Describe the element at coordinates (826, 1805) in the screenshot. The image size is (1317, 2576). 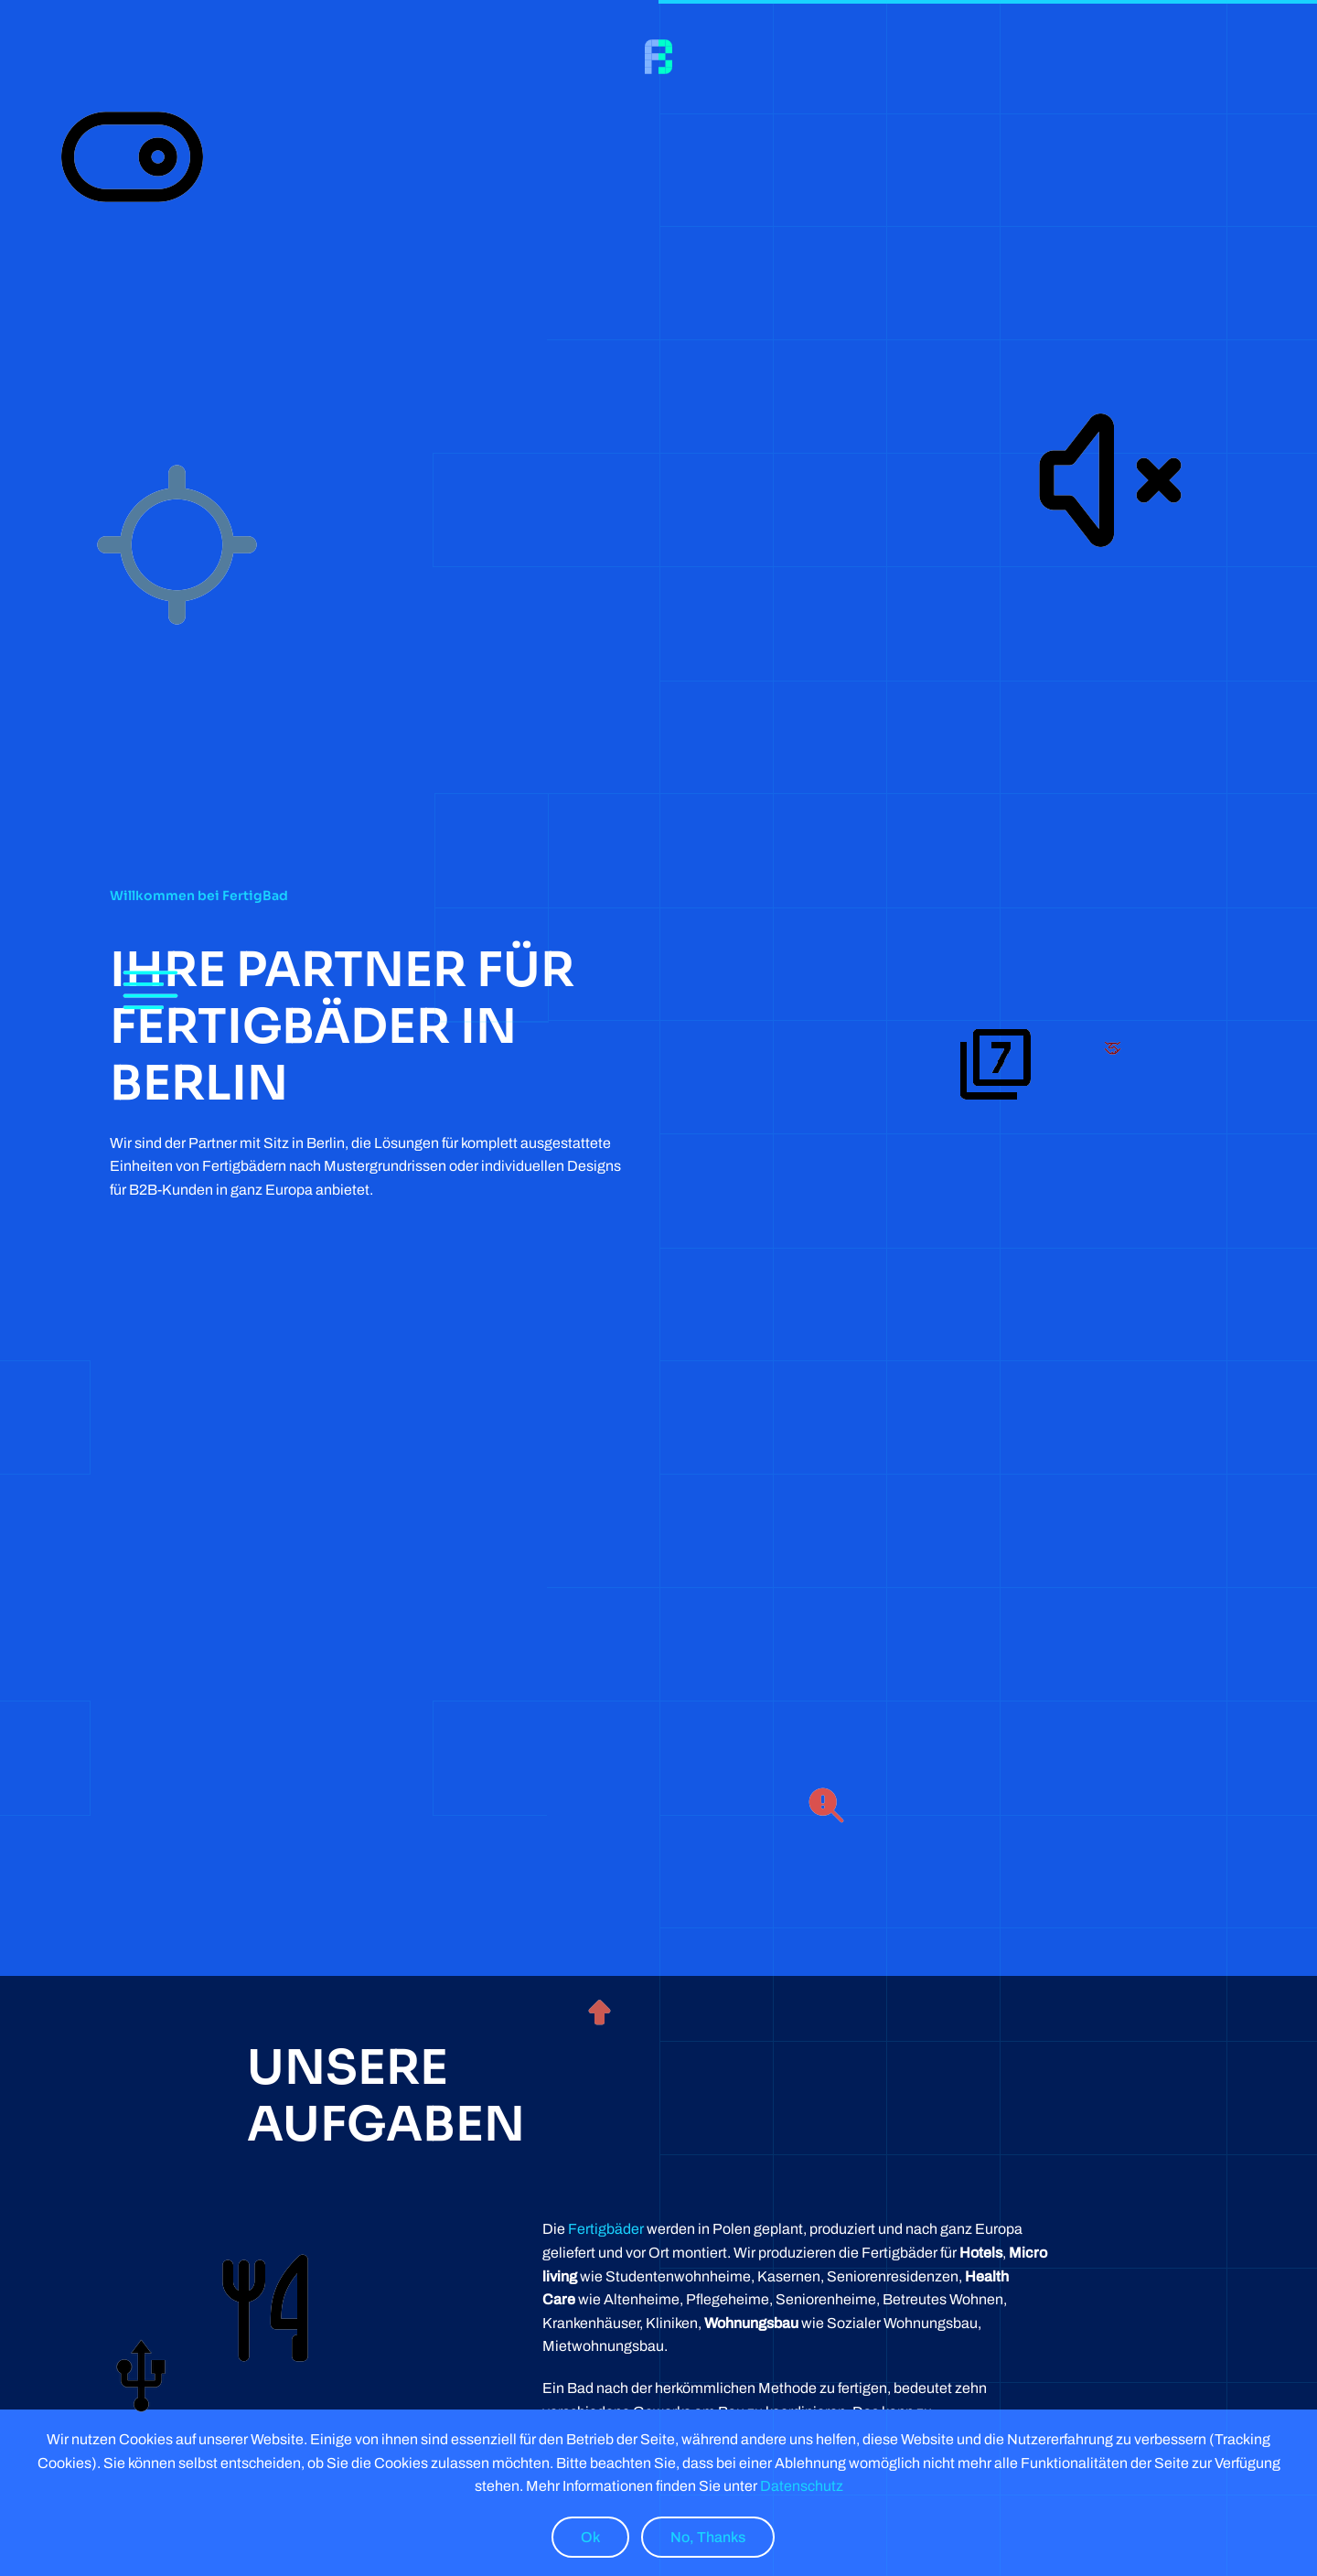
I see `search error or warning` at that location.